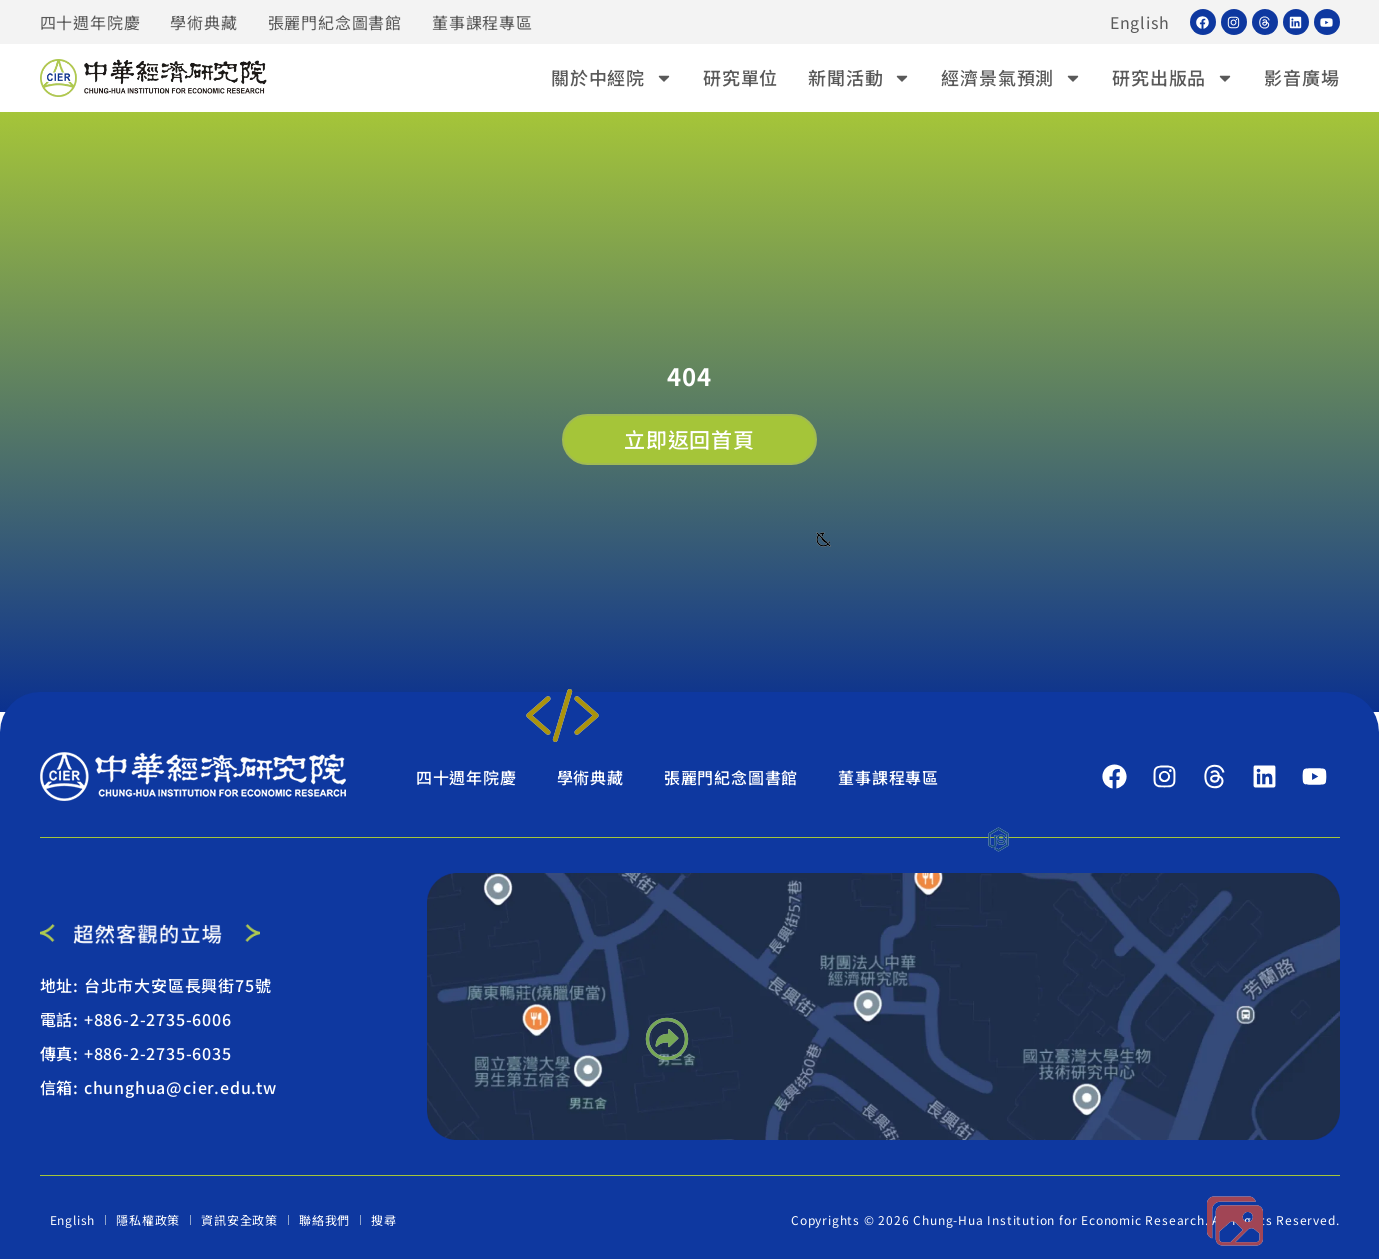 This screenshot has width=1379, height=1259. What do you see at coordinates (667, 1039) in the screenshot?
I see `share or forward content` at bounding box center [667, 1039].